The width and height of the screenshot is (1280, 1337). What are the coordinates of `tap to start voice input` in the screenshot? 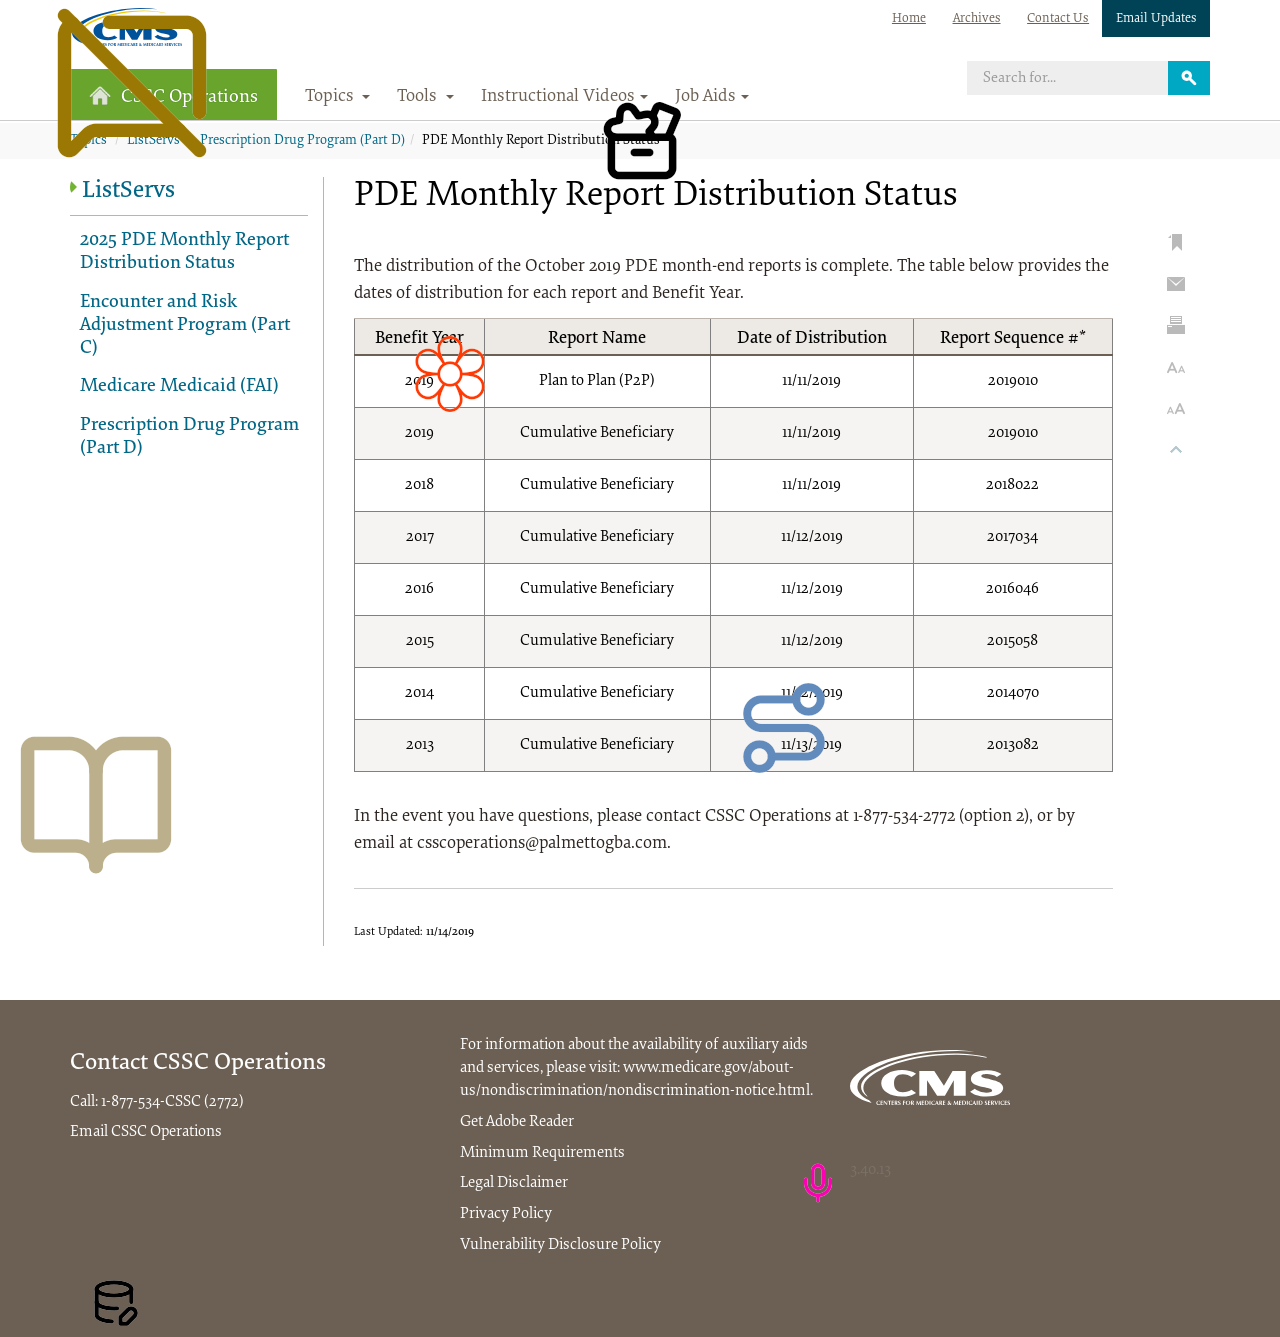 It's located at (818, 1183).